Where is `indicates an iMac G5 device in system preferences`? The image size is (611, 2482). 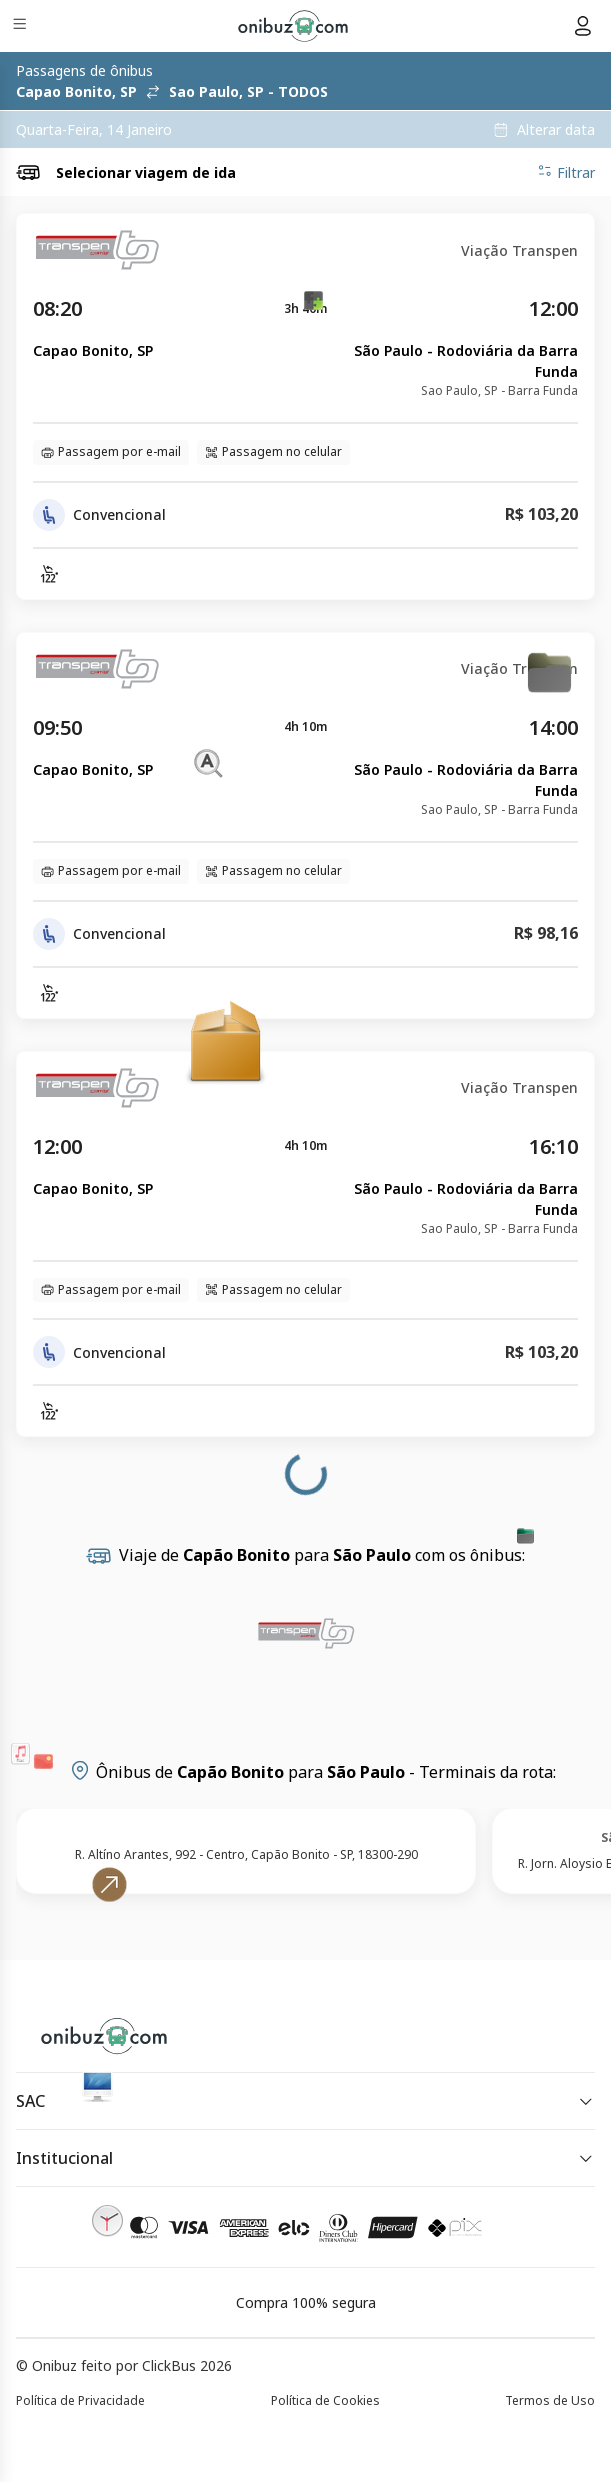 indicates an iMac G5 device in system preferences is located at coordinates (97, 2084).